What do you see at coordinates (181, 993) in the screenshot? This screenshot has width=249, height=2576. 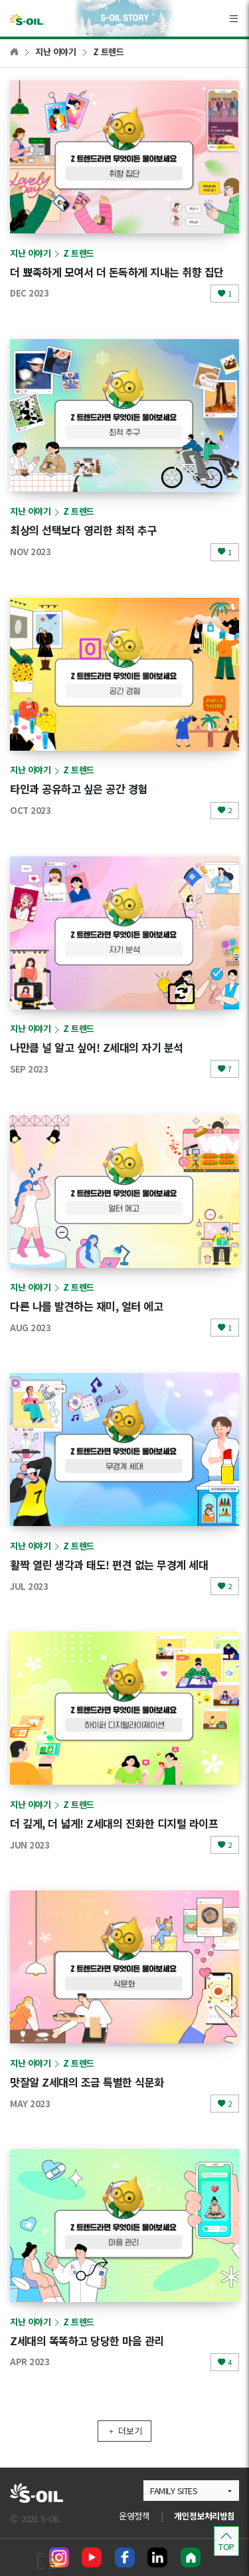 I see `switch between front and rear camera` at bounding box center [181, 993].